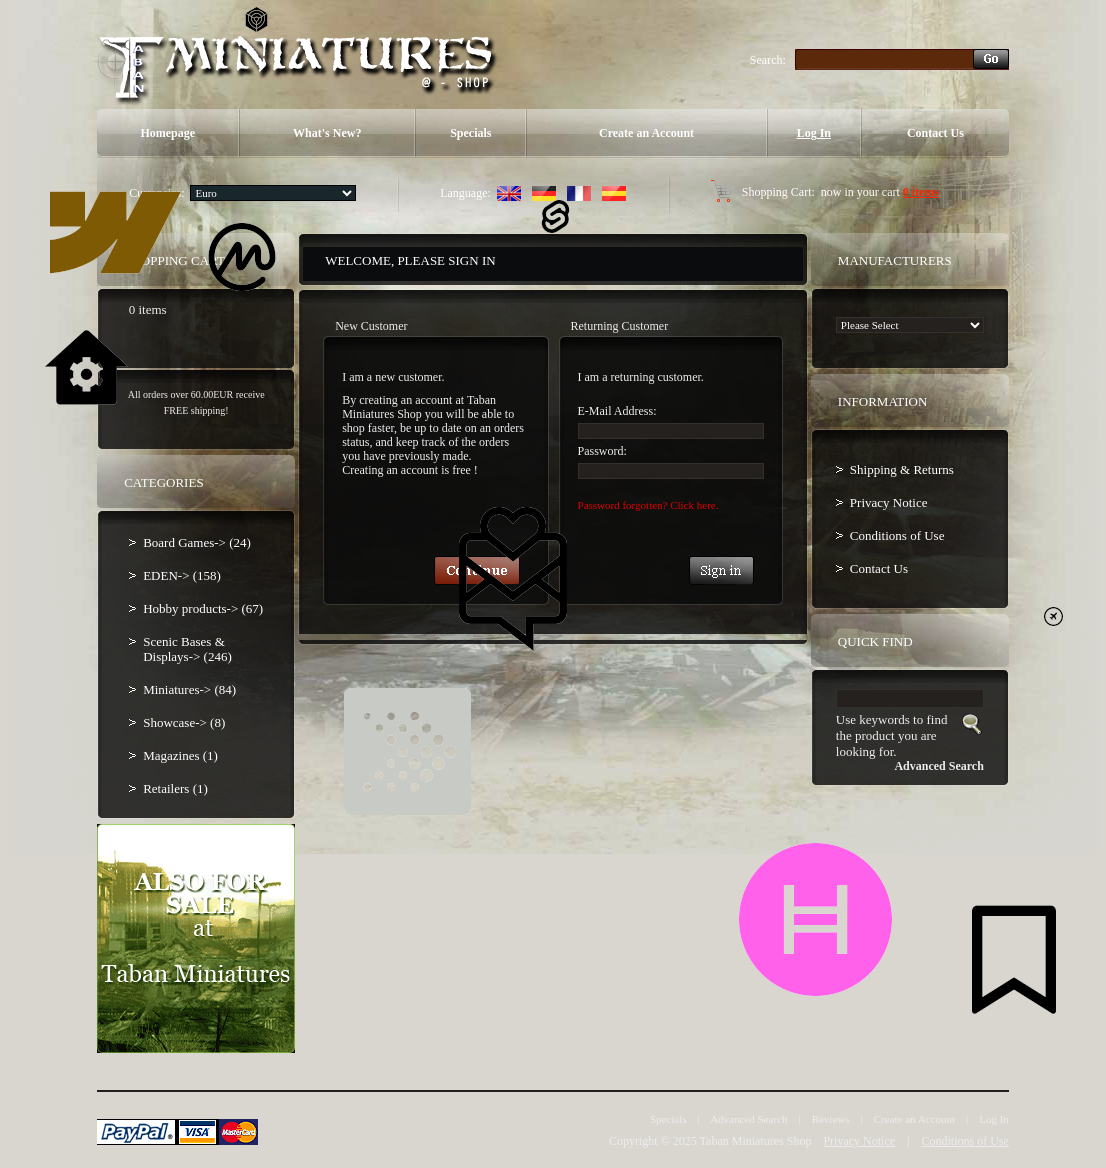  What do you see at coordinates (815, 919) in the screenshot?
I see `hedera hashgraph platform logo` at bounding box center [815, 919].